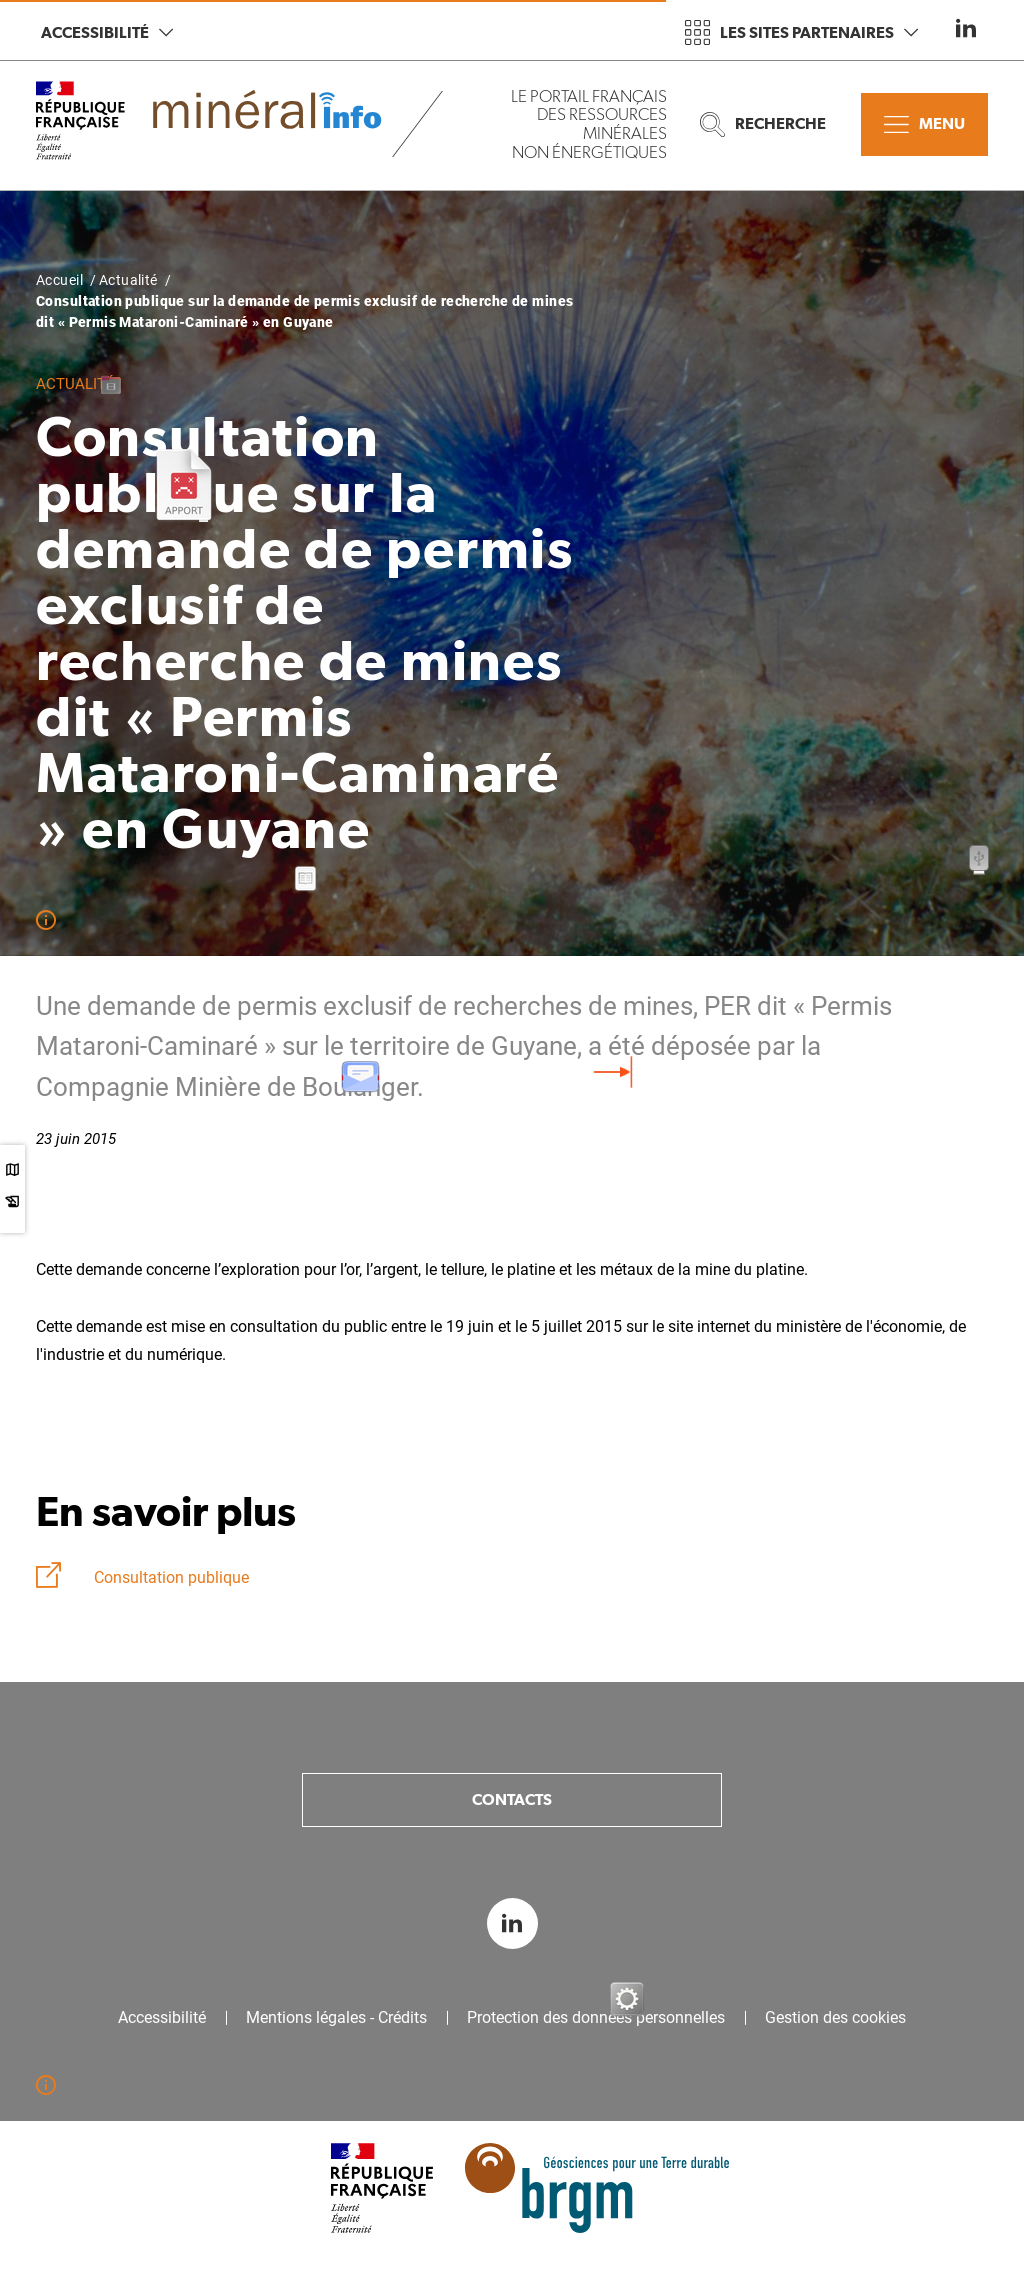 The width and height of the screenshot is (1024, 2289). What do you see at coordinates (305, 878) in the screenshot?
I see `a mobipocket ebook file` at bounding box center [305, 878].